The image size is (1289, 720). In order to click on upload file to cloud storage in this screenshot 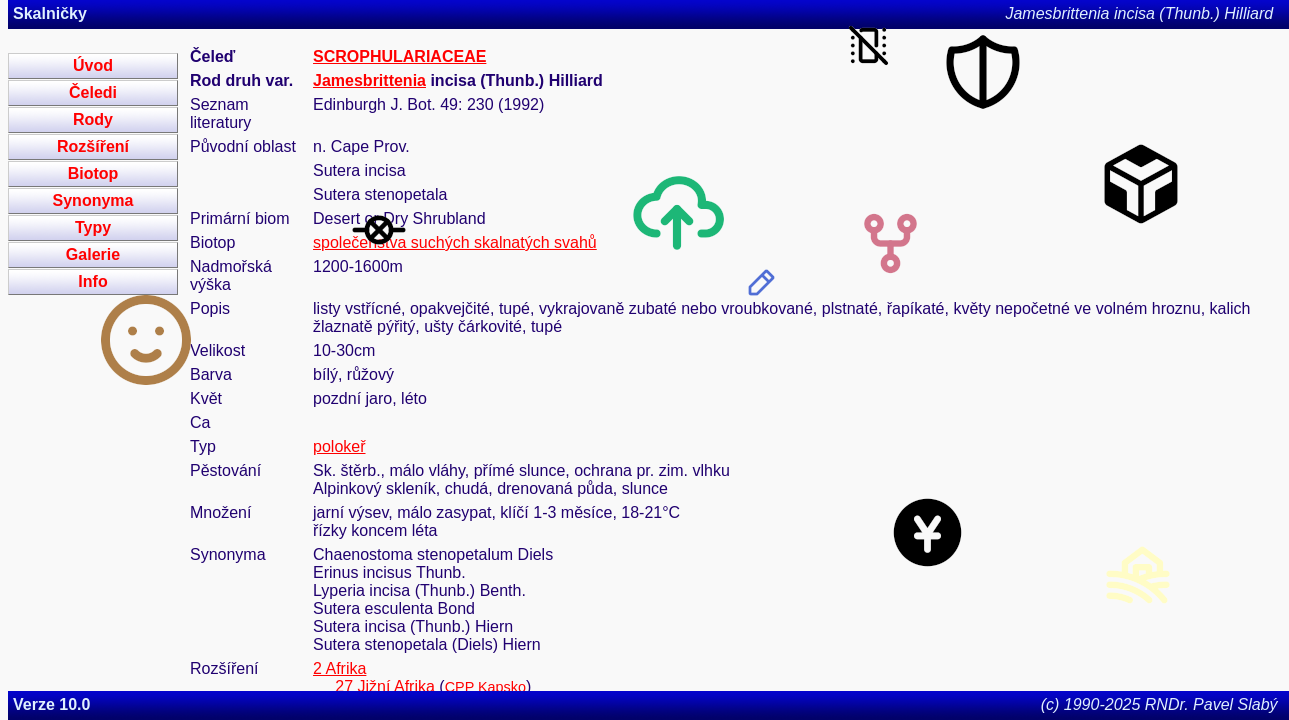, I will do `click(677, 209)`.